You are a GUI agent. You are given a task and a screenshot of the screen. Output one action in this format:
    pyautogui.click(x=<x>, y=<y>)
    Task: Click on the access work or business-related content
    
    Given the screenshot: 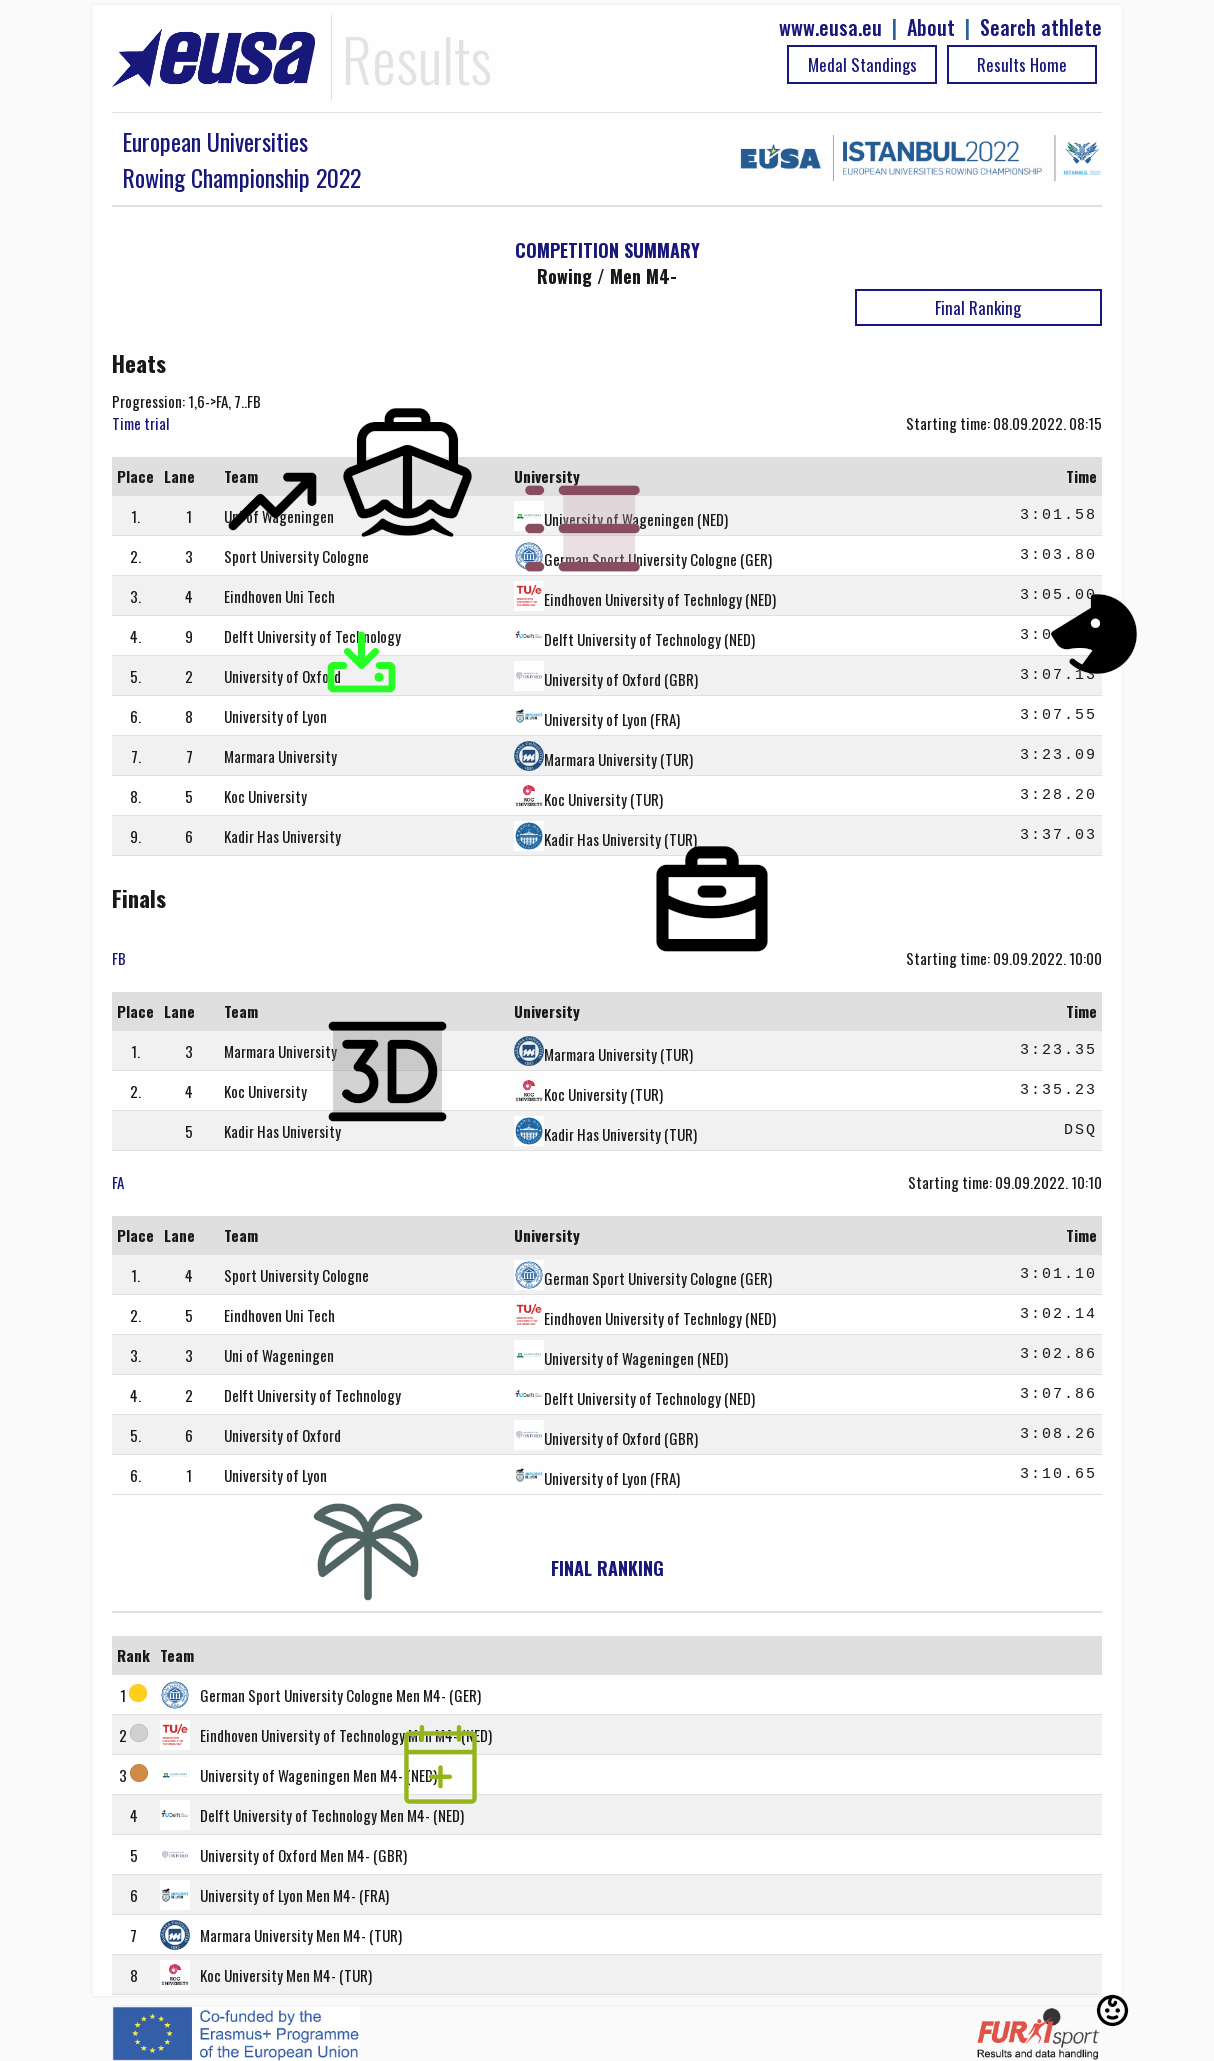 What is the action you would take?
    pyautogui.click(x=712, y=906)
    